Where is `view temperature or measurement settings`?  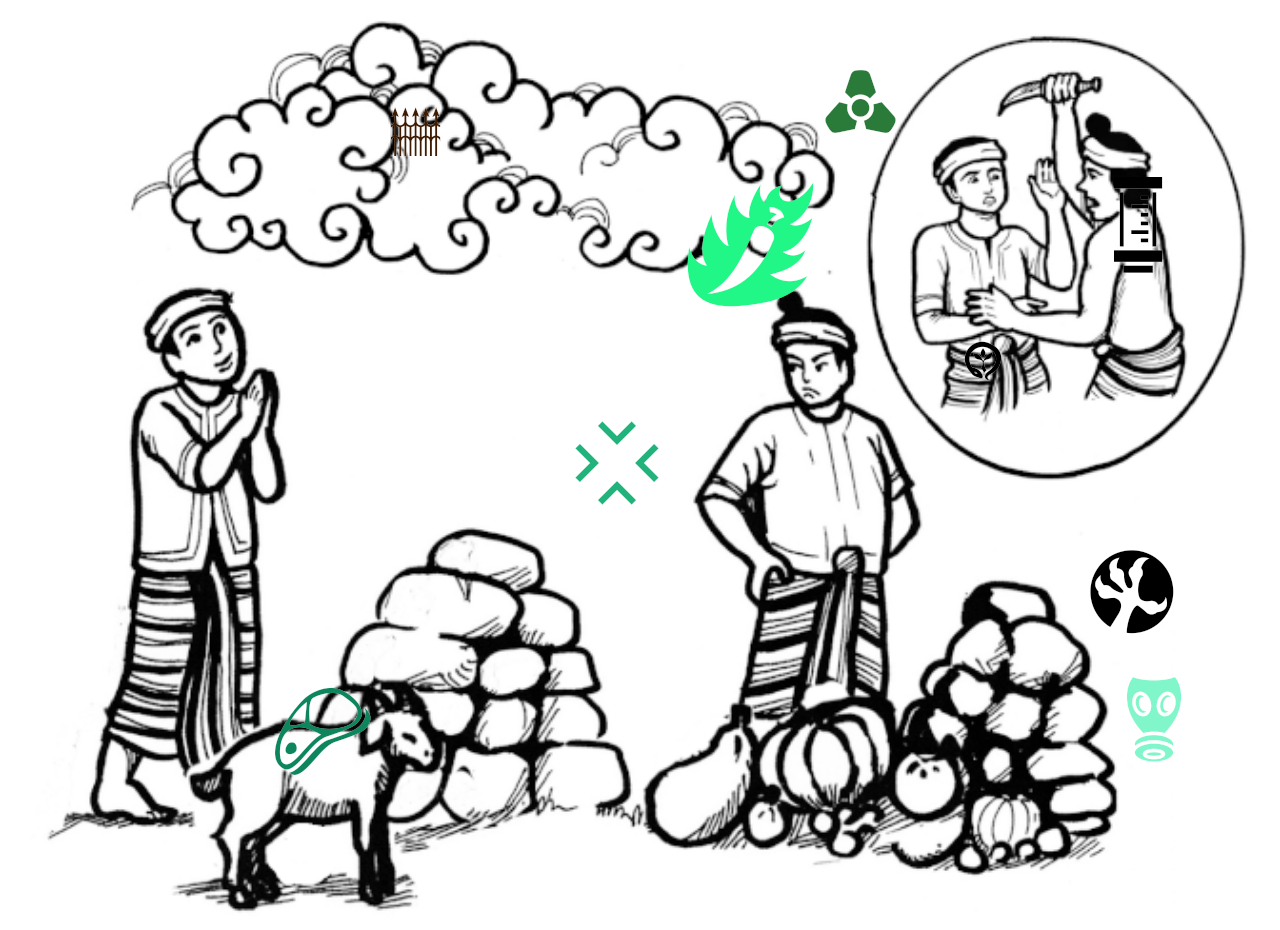 view temperature or measurement settings is located at coordinates (1139, 225).